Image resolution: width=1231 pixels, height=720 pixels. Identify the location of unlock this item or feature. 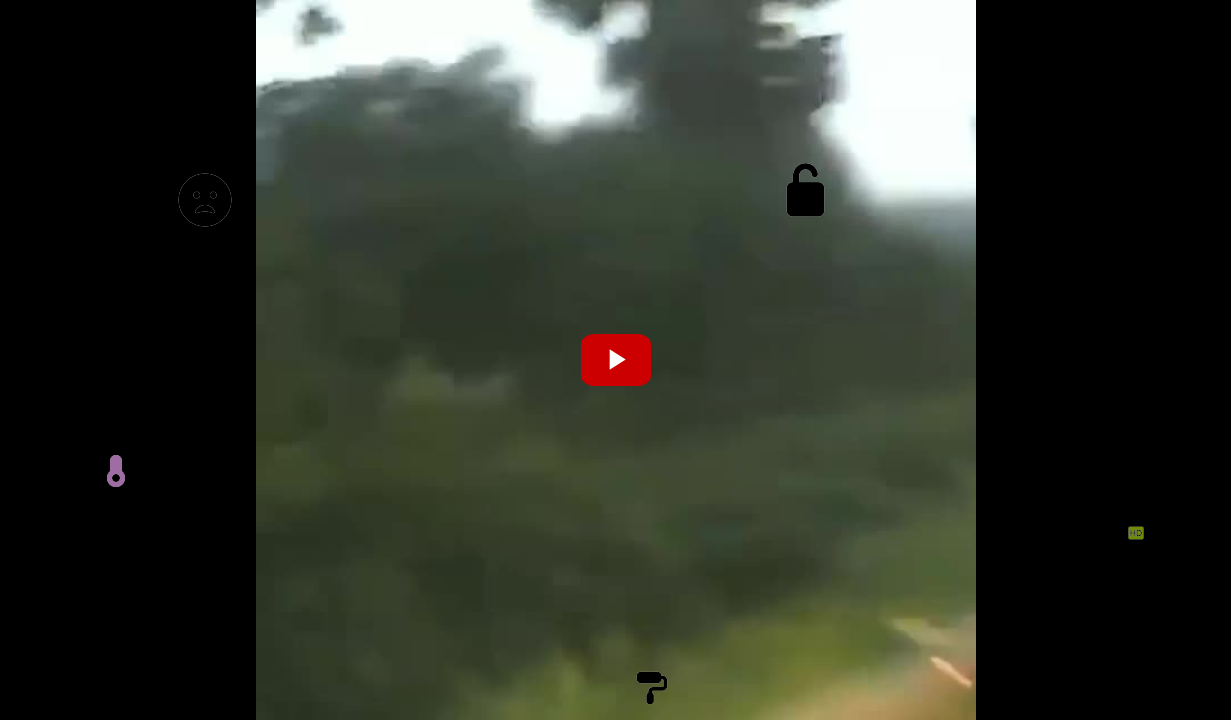
(805, 191).